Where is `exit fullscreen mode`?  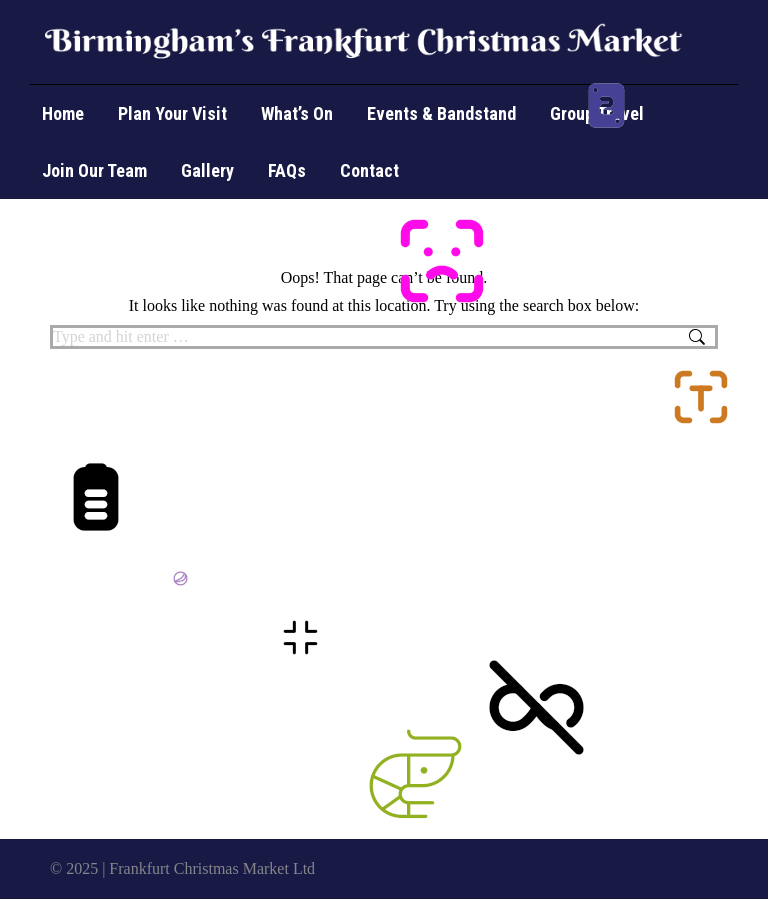 exit fullscreen mode is located at coordinates (300, 637).